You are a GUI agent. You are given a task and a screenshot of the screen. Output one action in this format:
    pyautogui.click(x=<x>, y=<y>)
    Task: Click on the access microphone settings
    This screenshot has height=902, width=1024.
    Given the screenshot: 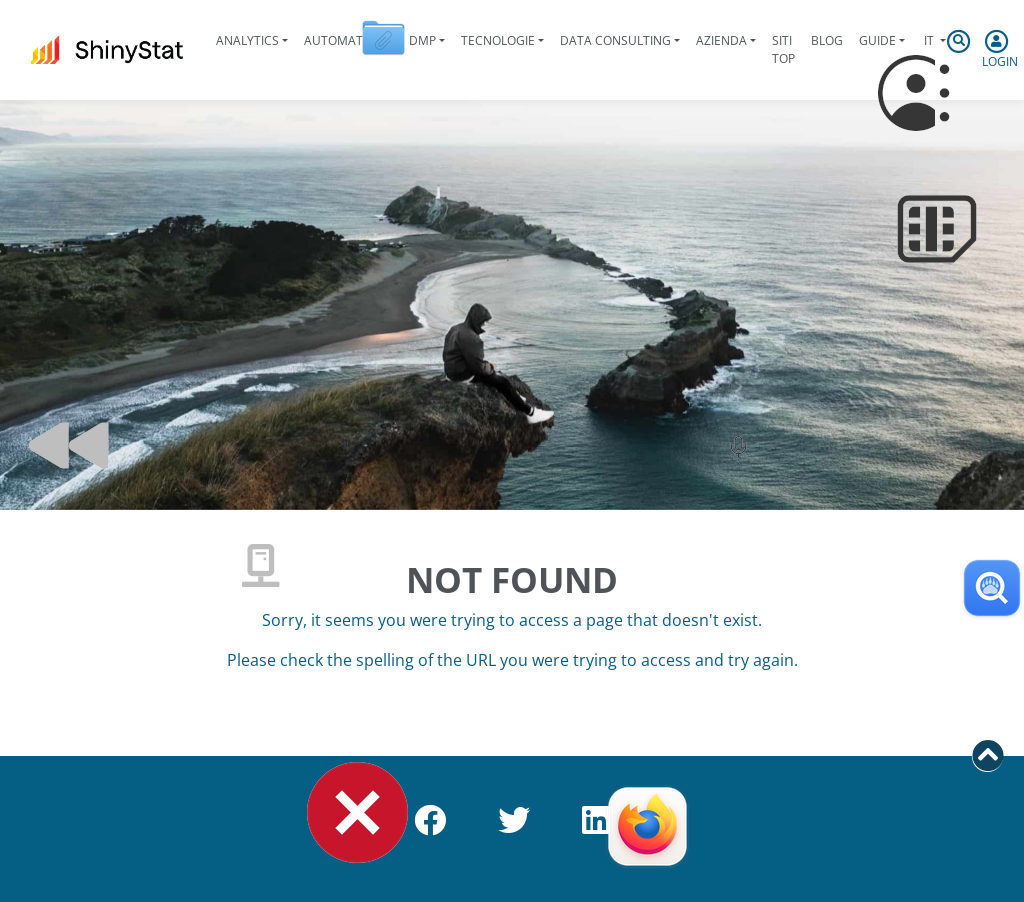 What is the action you would take?
    pyautogui.click(x=738, y=446)
    